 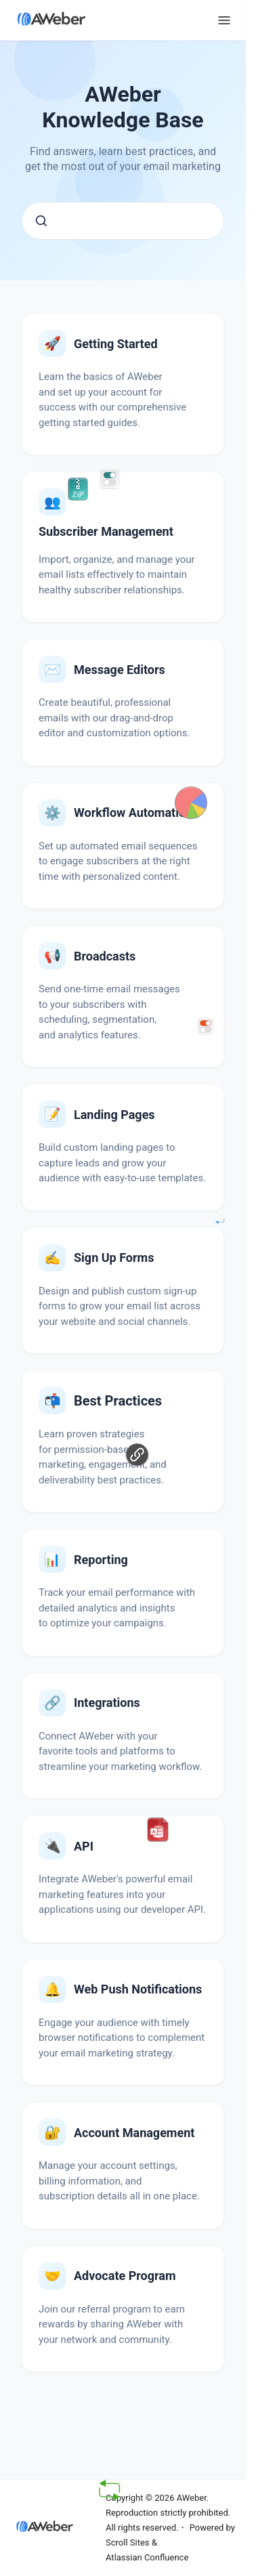 What do you see at coordinates (219, 1221) in the screenshot?
I see `reply to the sender of this email` at bounding box center [219, 1221].